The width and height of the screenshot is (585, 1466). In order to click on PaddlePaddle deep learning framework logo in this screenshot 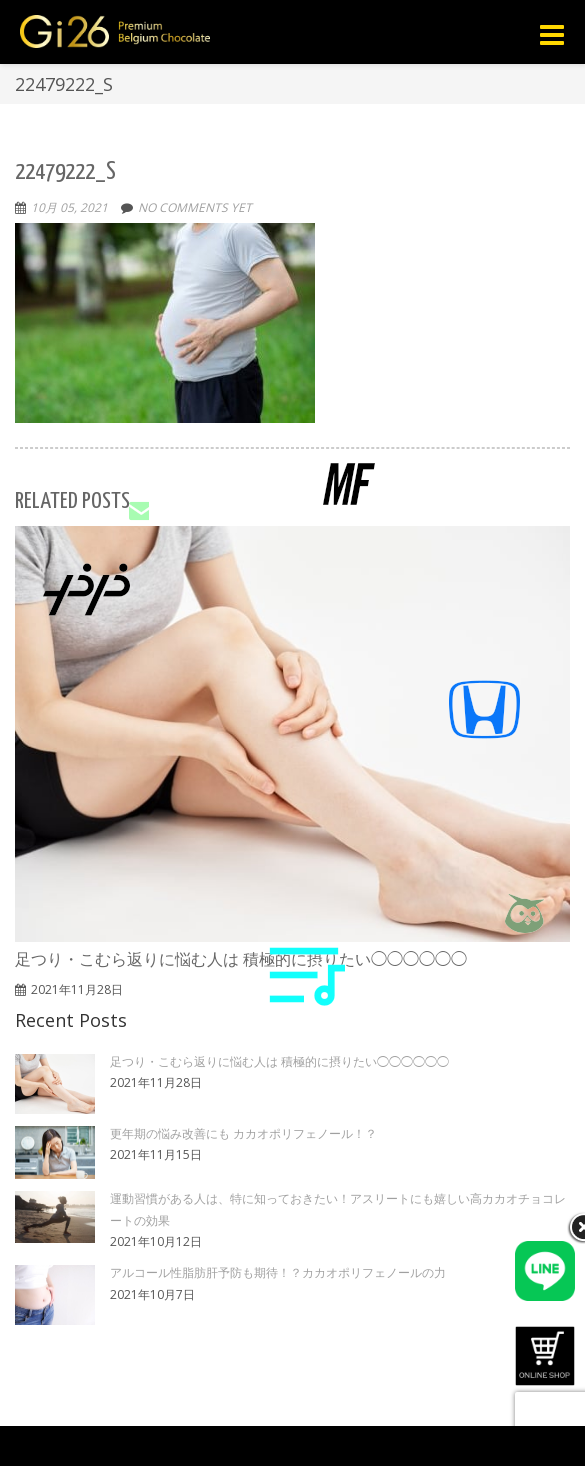, I will do `click(86, 589)`.